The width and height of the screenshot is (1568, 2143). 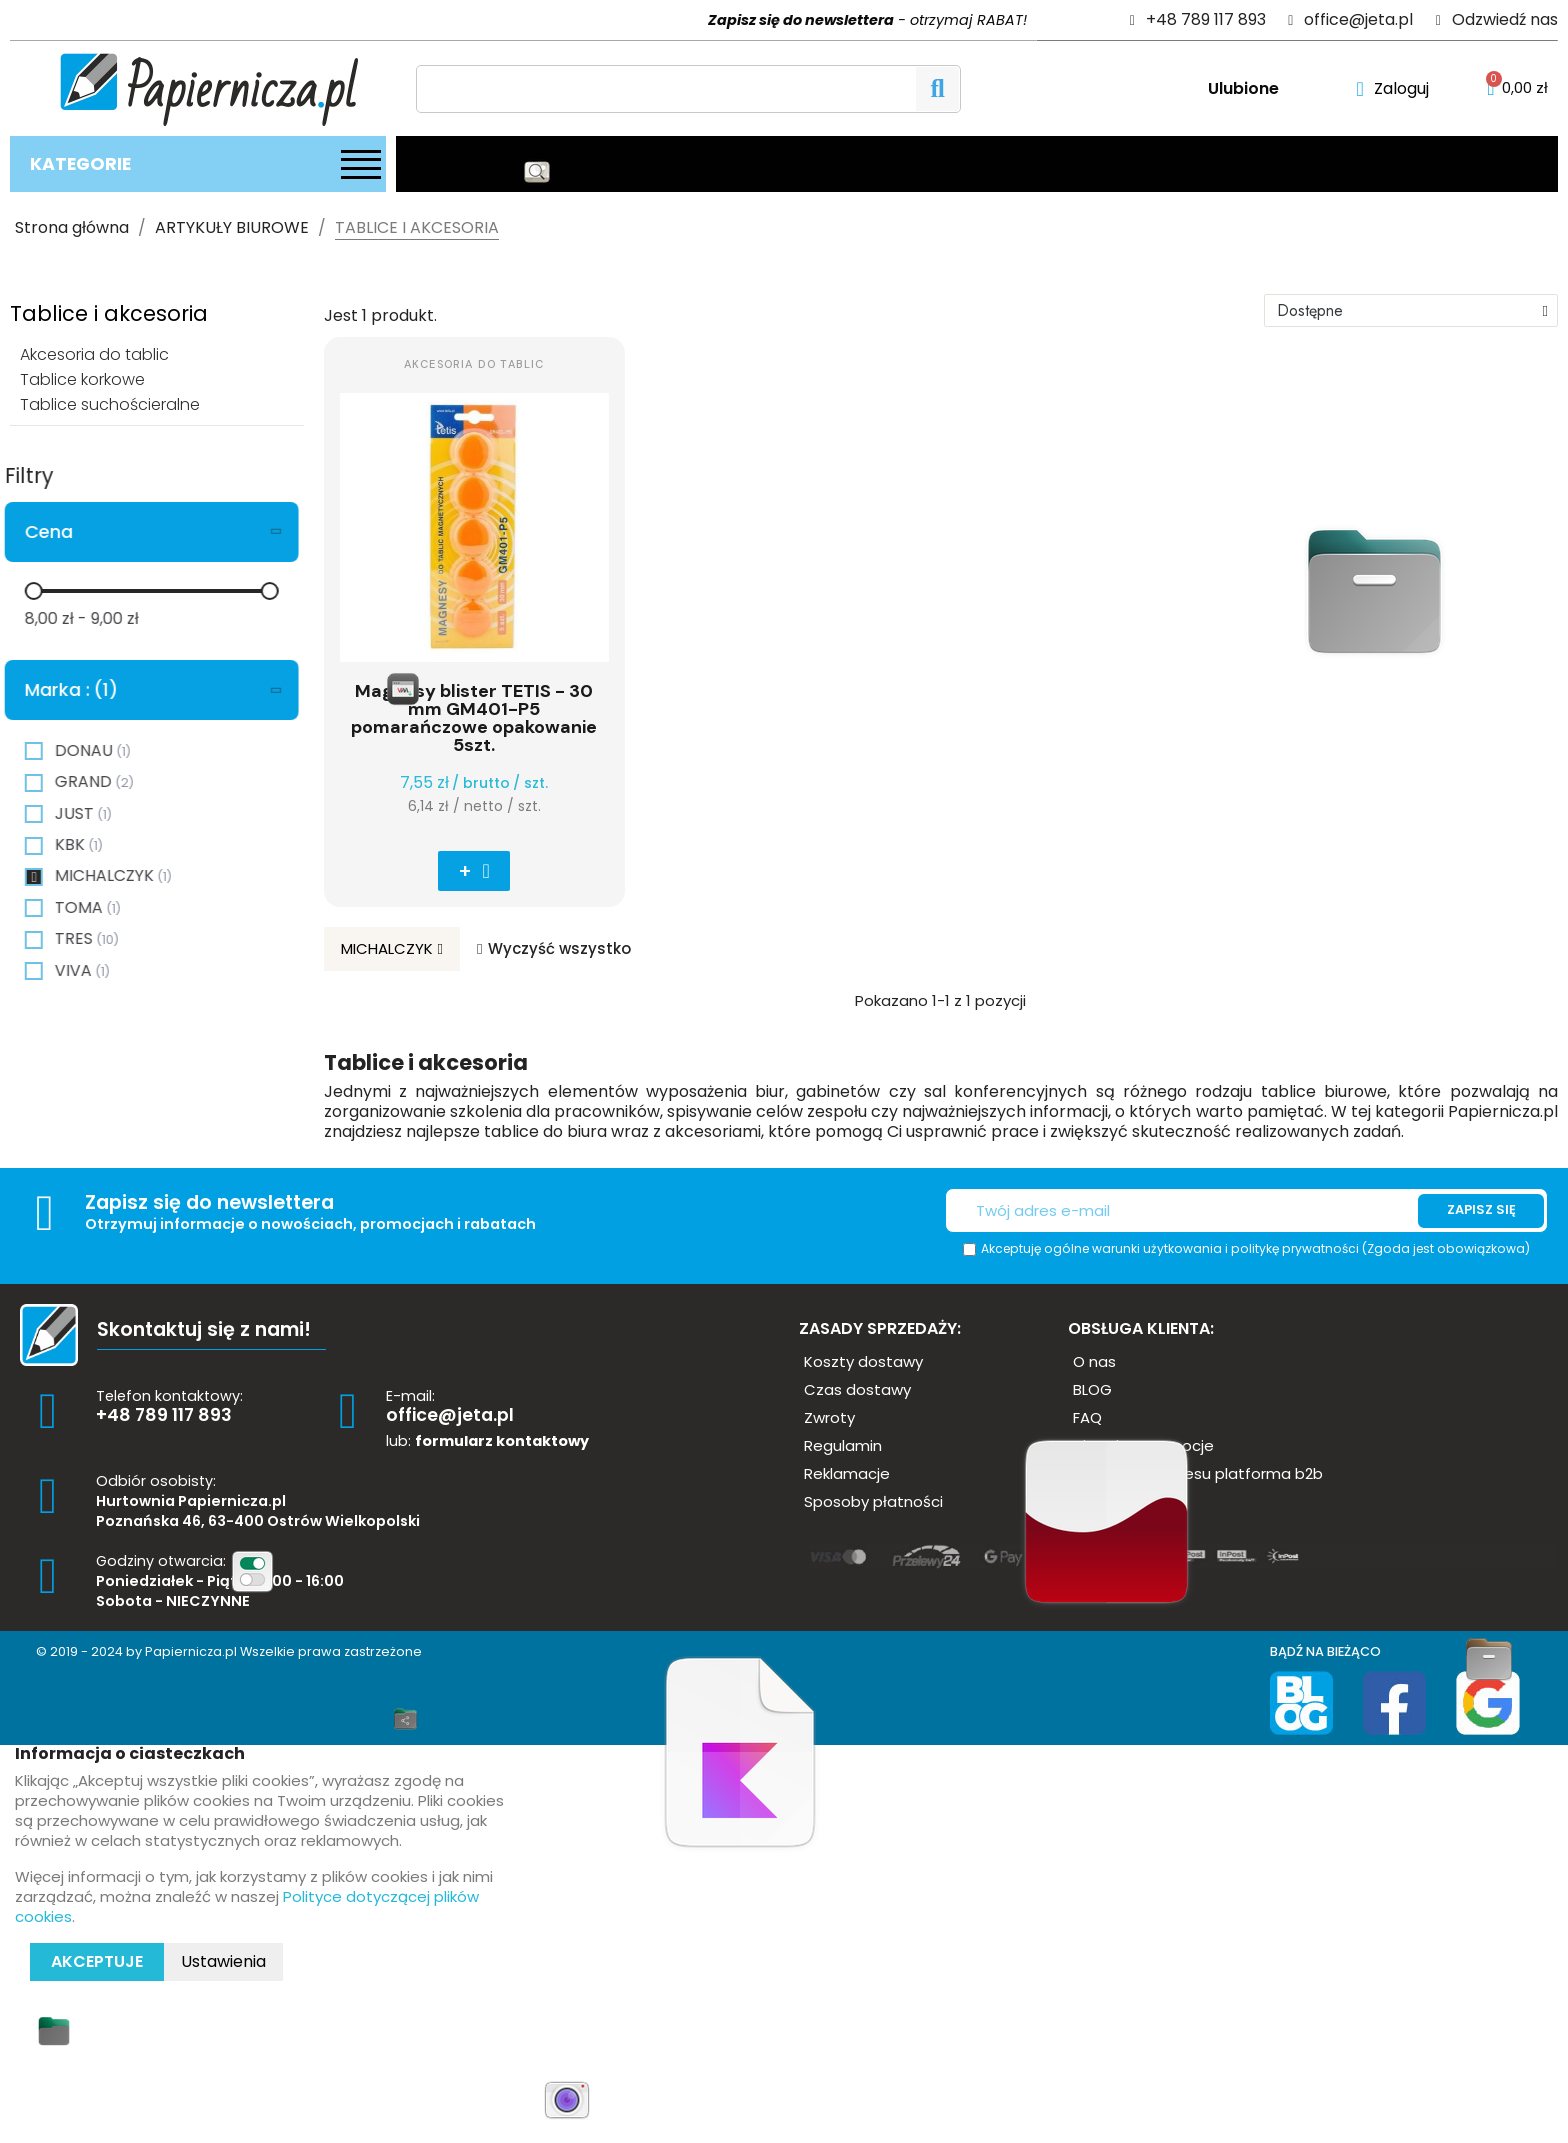 What do you see at coordinates (1374, 591) in the screenshot?
I see `open the file manager application` at bounding box center [1374, 591].